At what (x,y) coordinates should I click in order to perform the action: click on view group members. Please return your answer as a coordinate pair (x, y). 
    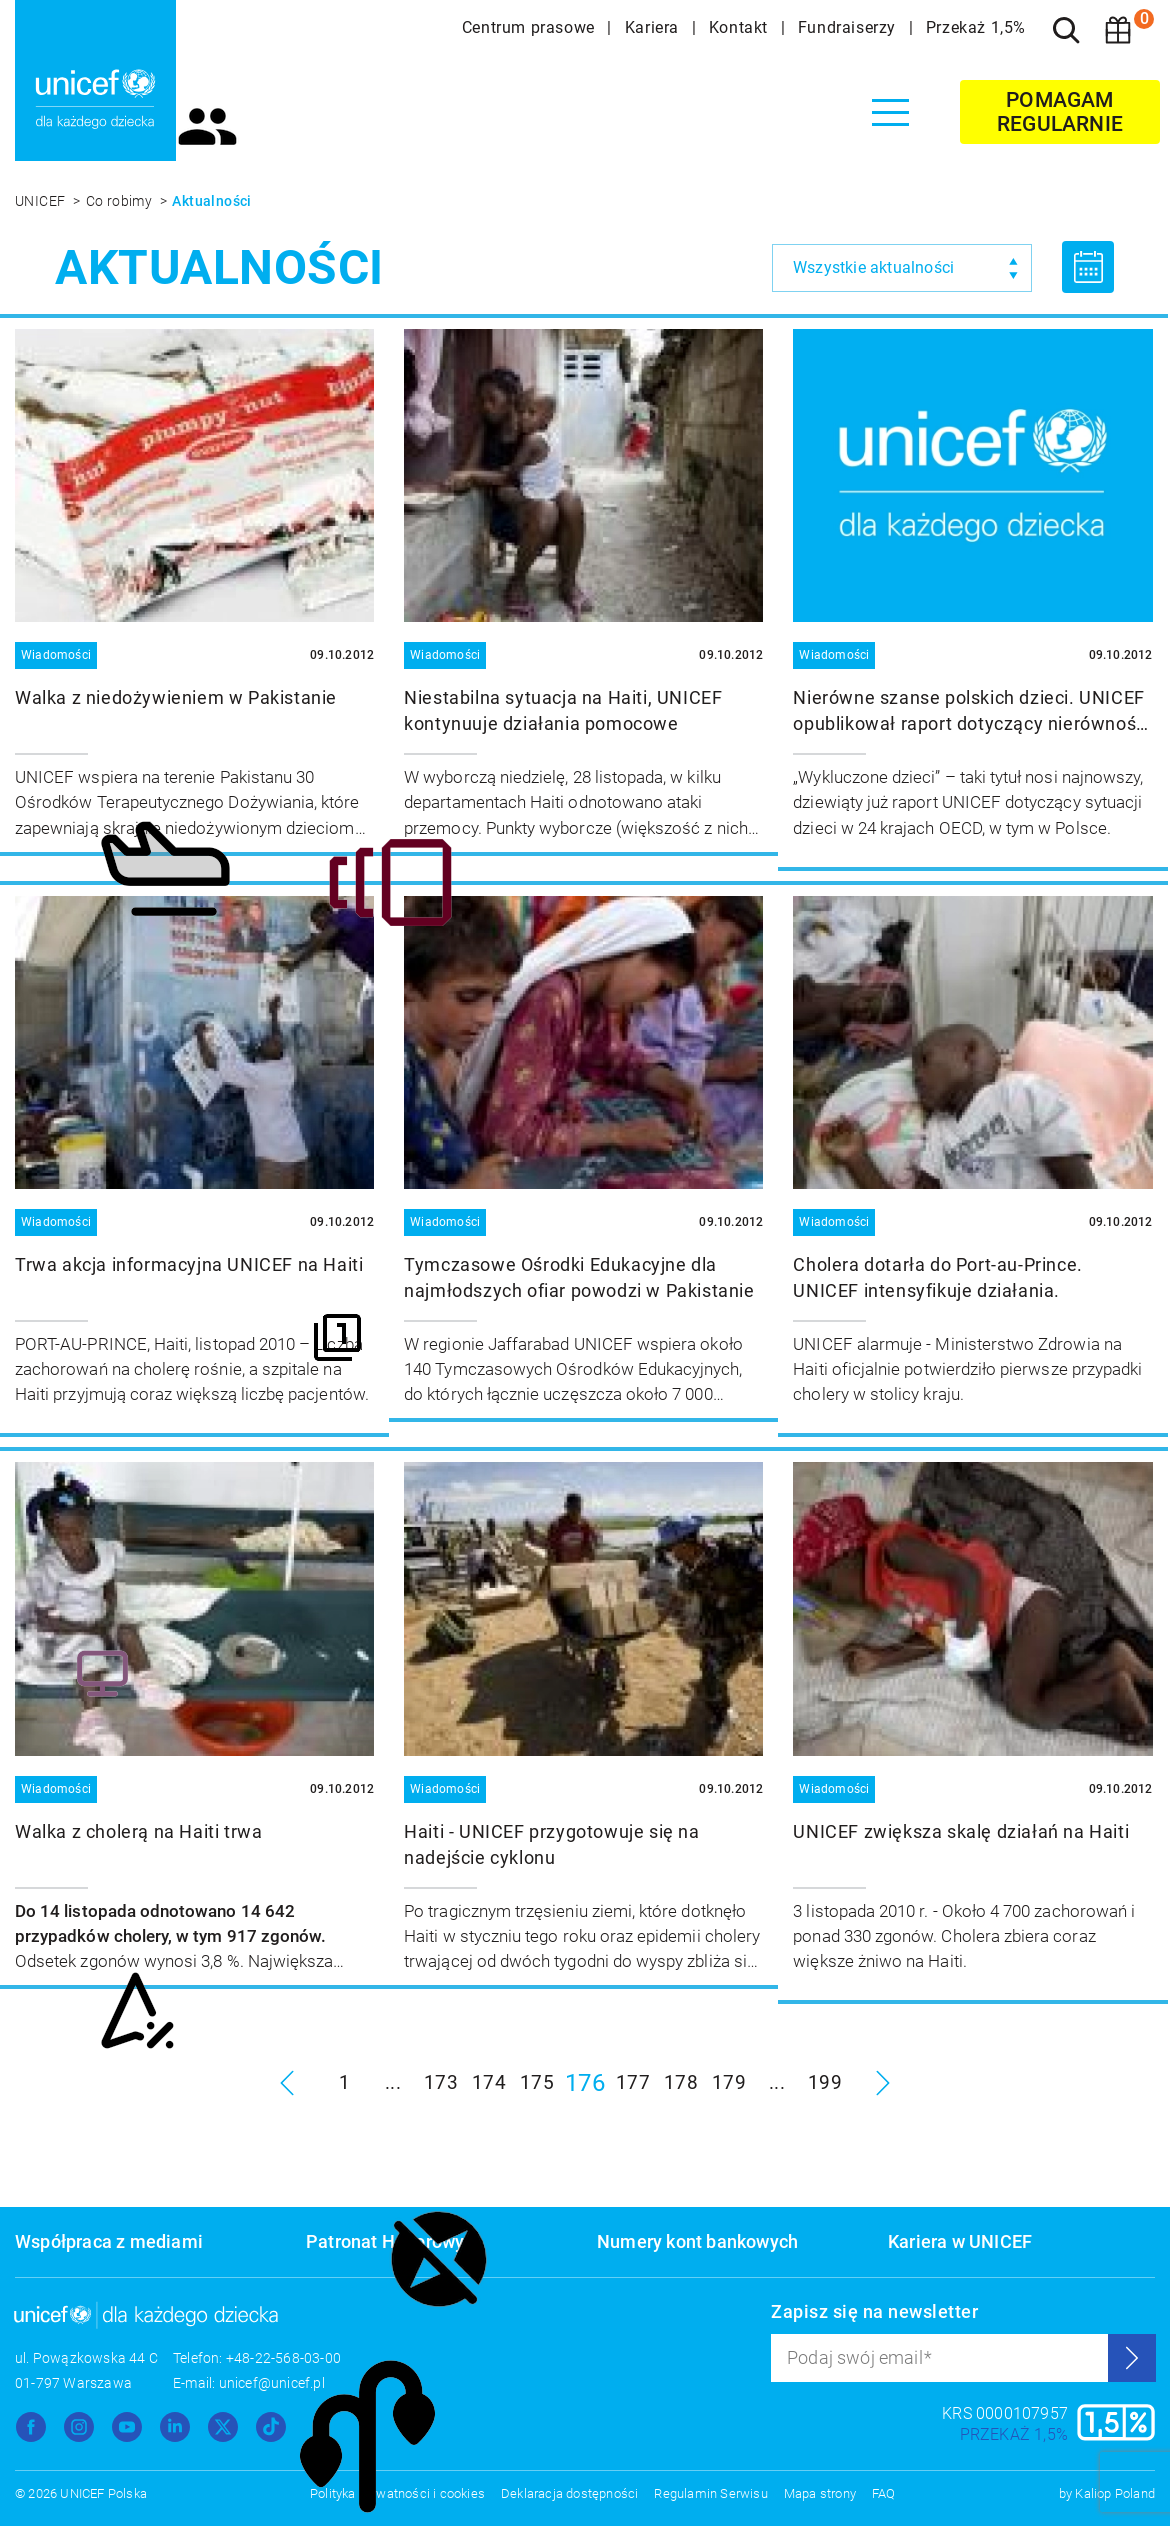
    Looking at the image, I should click on (207, 126).